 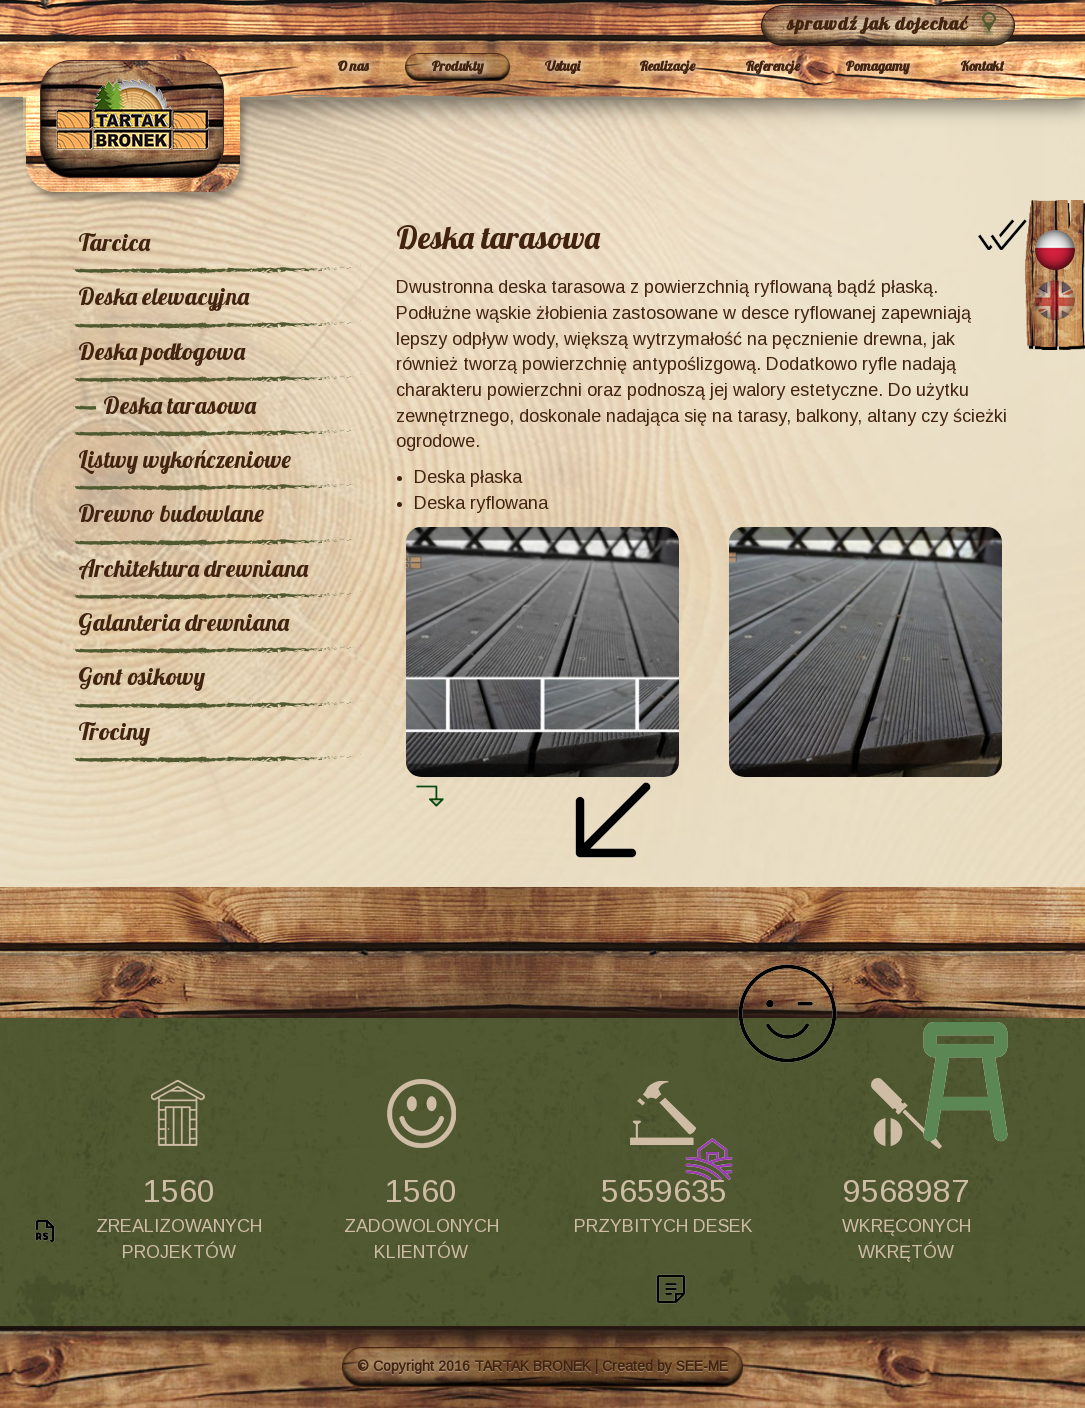 What do you see at coordinates (965, 1081) in the screenshot?
I see `browse furniture or seating options` at bounding box center [965, 1081].